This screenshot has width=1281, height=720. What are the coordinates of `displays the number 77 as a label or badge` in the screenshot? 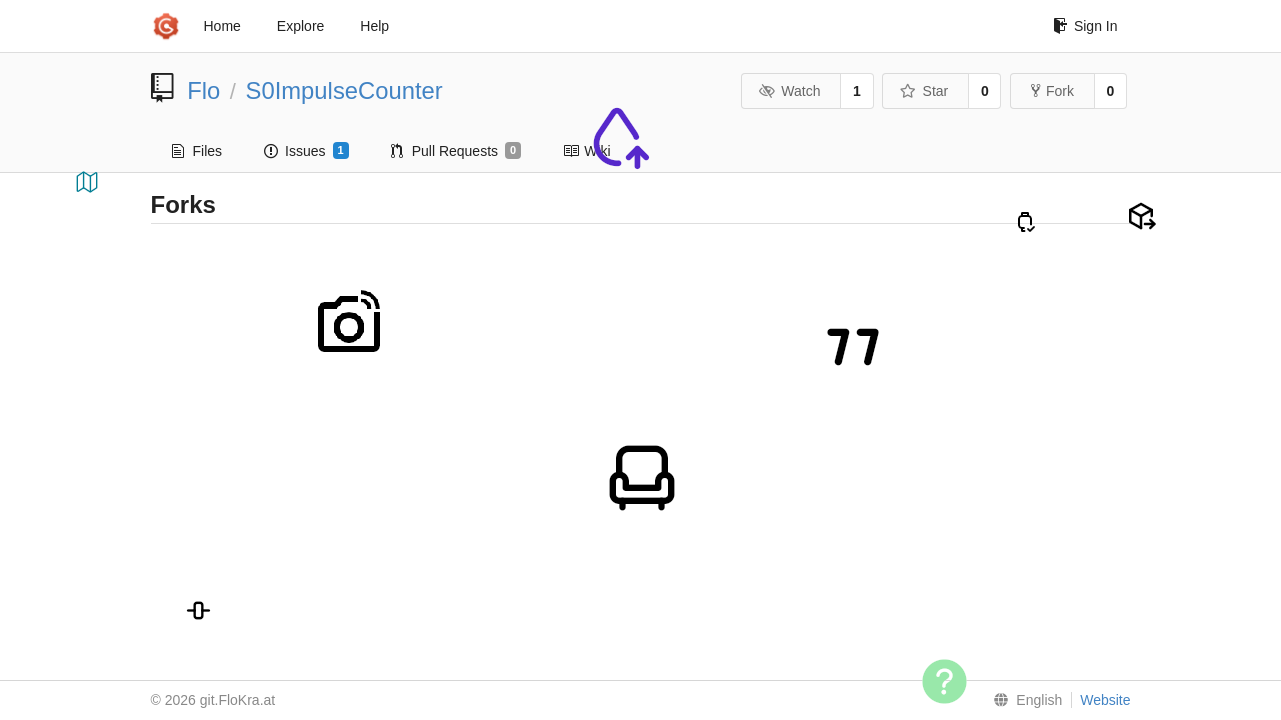 It's located at (853, 347).